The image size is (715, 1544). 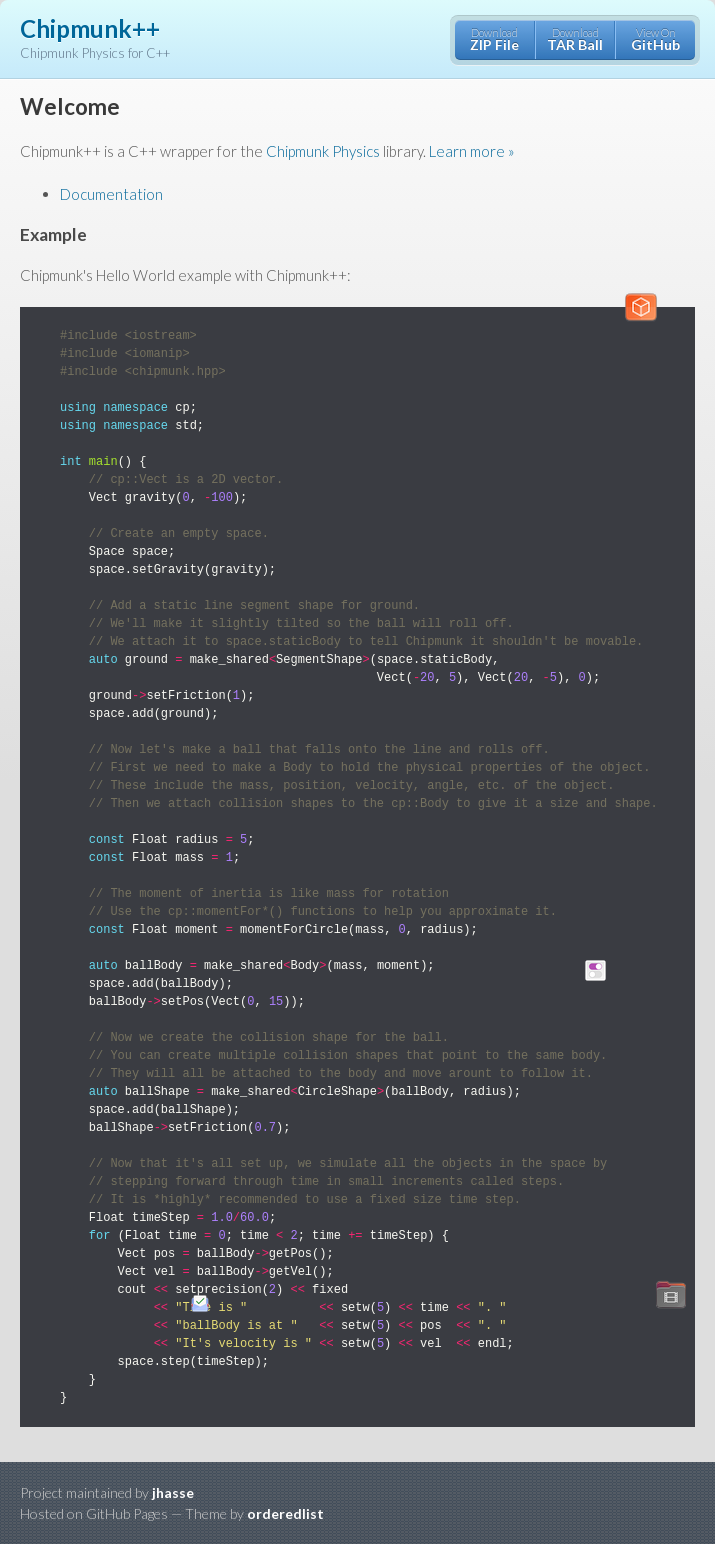 I want to click on open your videos folder, so click(x=671, y=1294).